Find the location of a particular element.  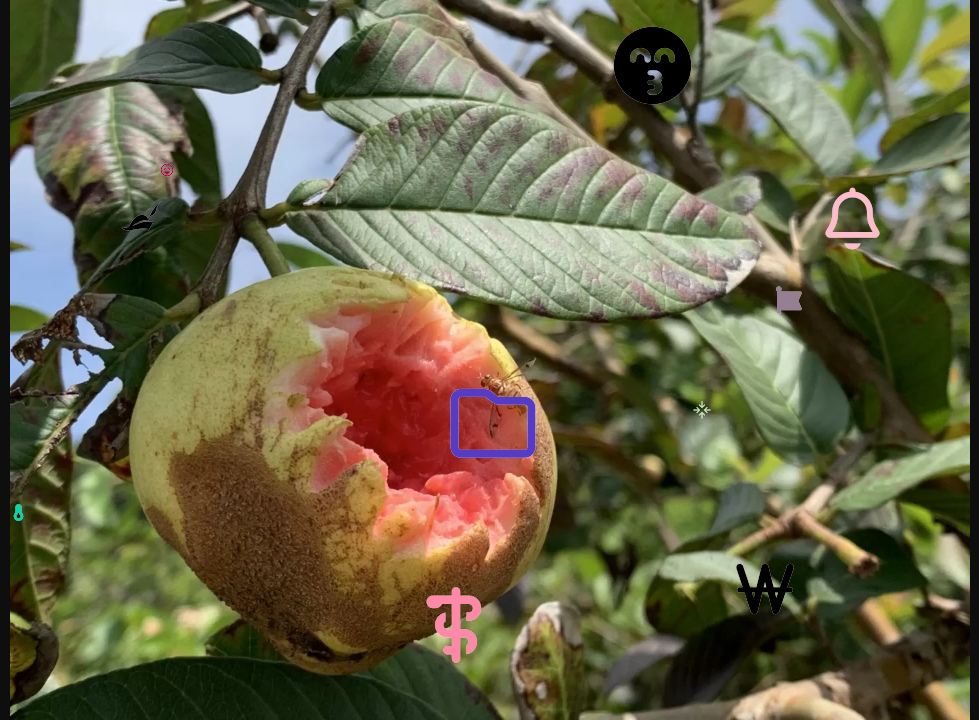

pied piper brand logo is located at coordinates (142, 215).